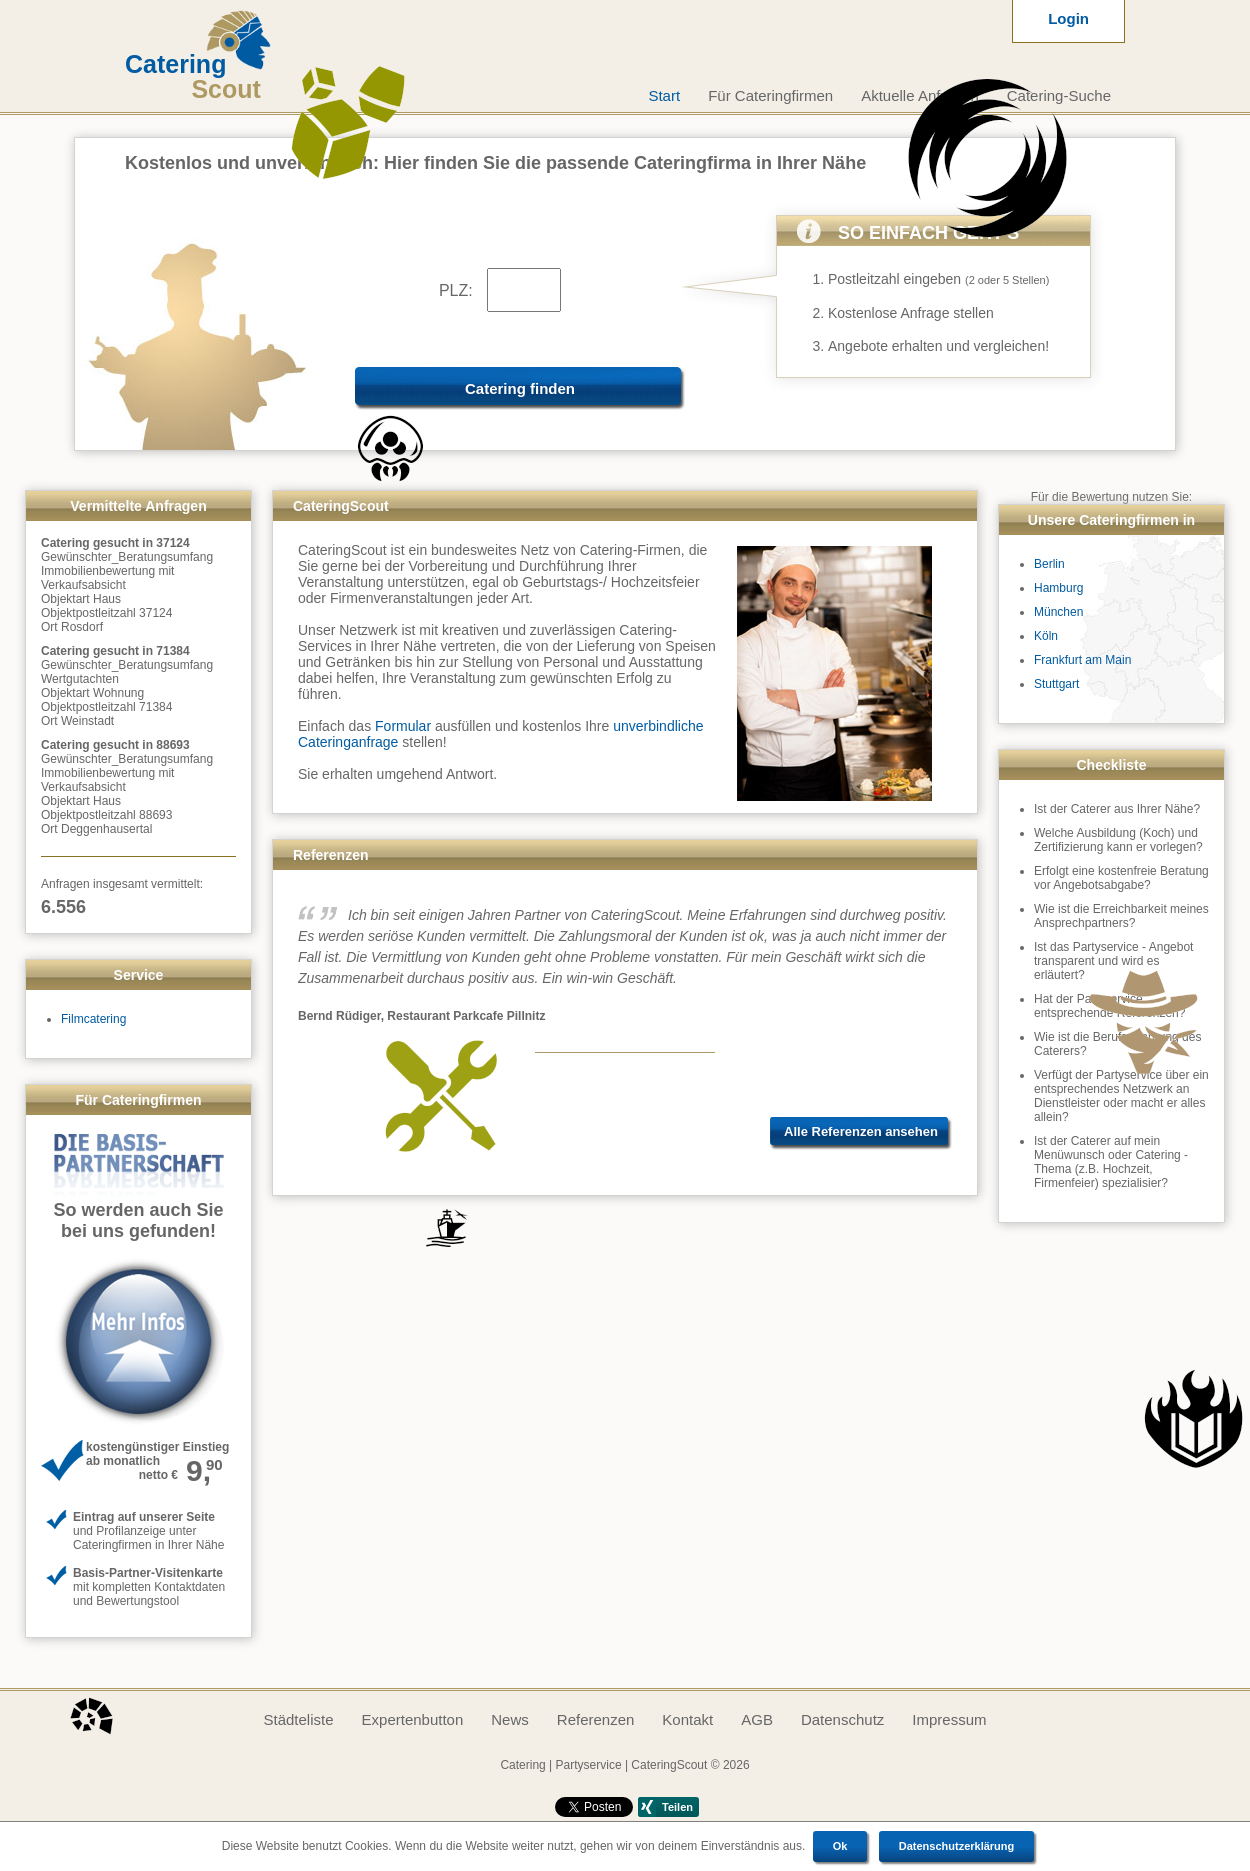 The width and height of the screenshot is (1250, 1871). I want to click on aircraft carrier unit in a strategy game, so click(447, 1230).